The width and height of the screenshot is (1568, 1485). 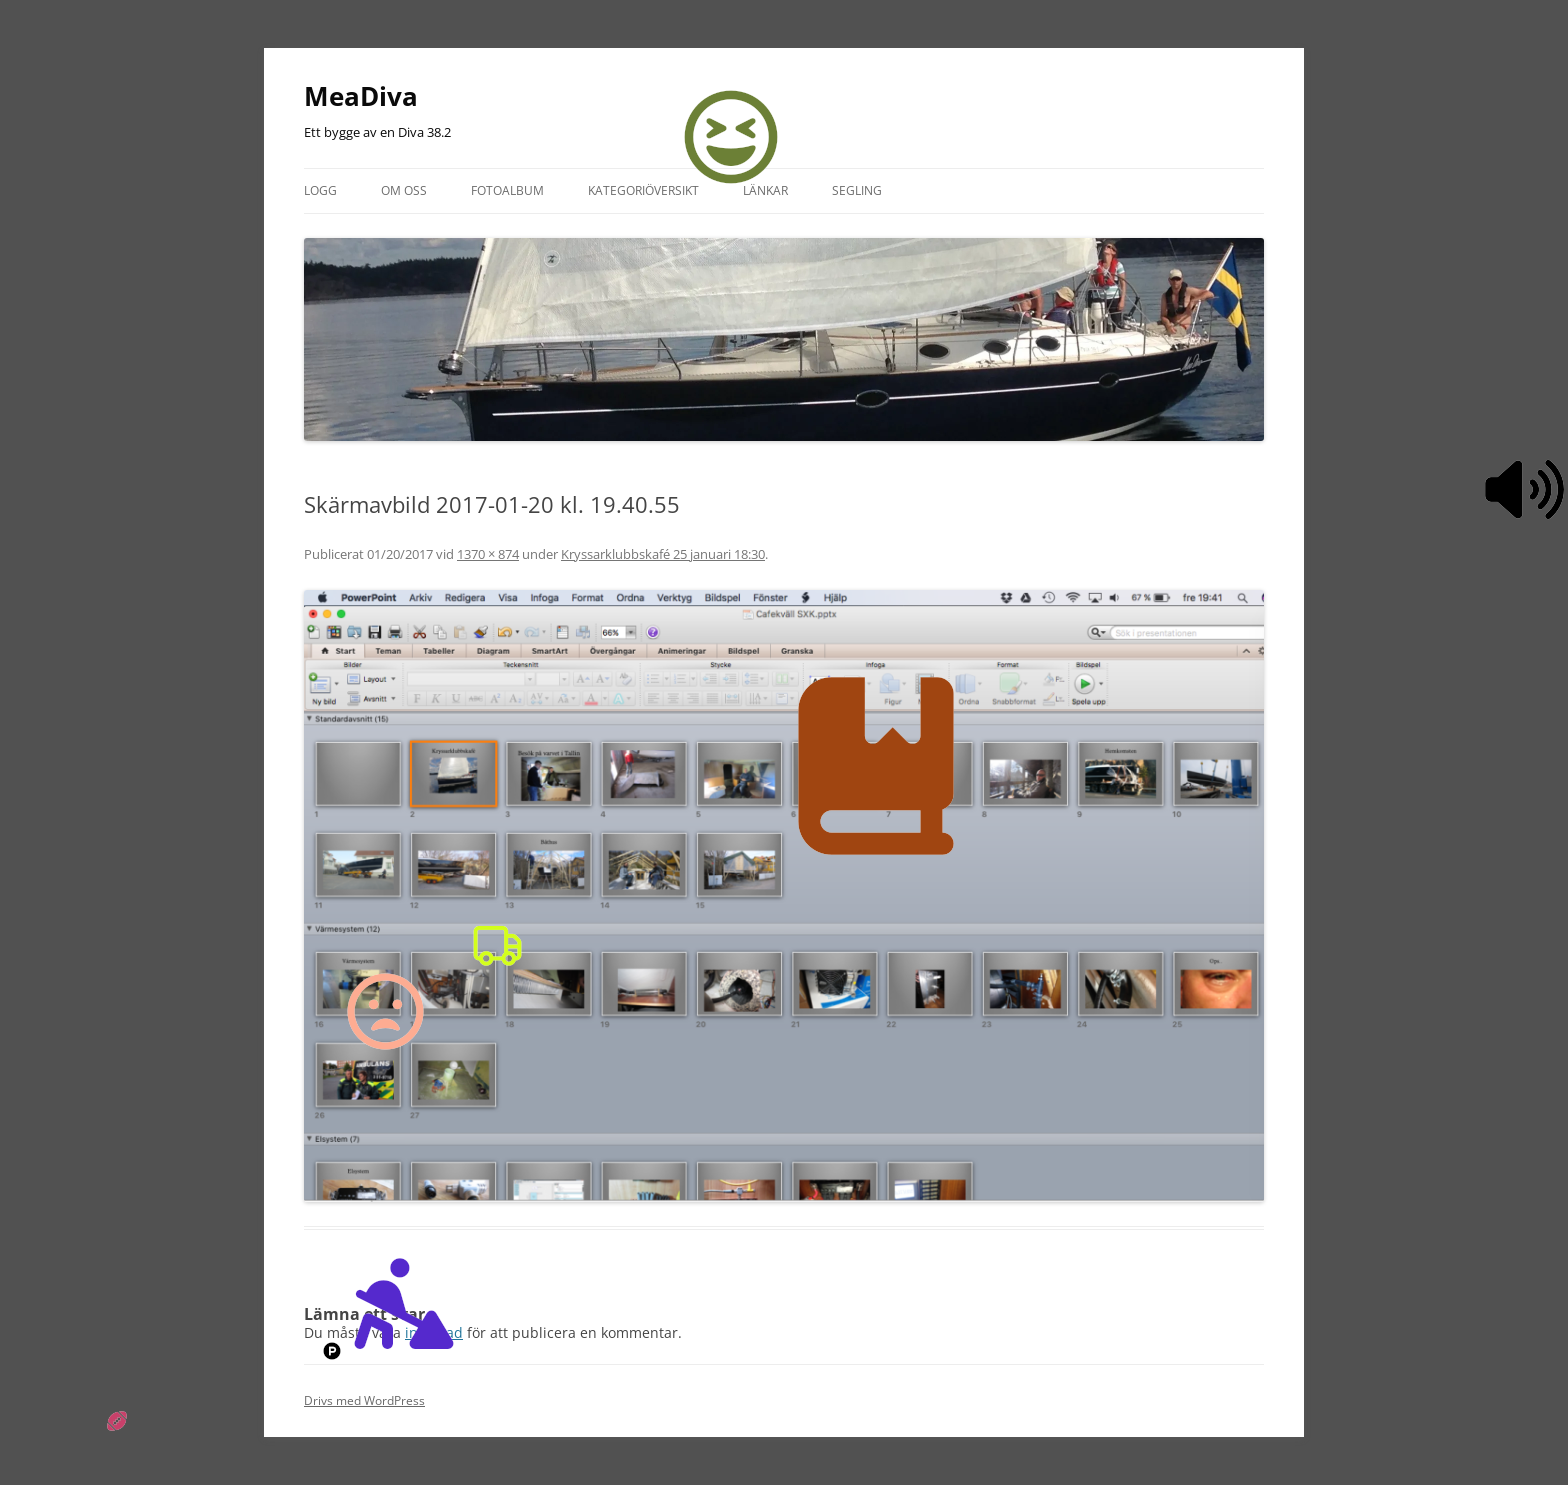 I want to click on track your delivery or shipment, so click(x=497, y=944).